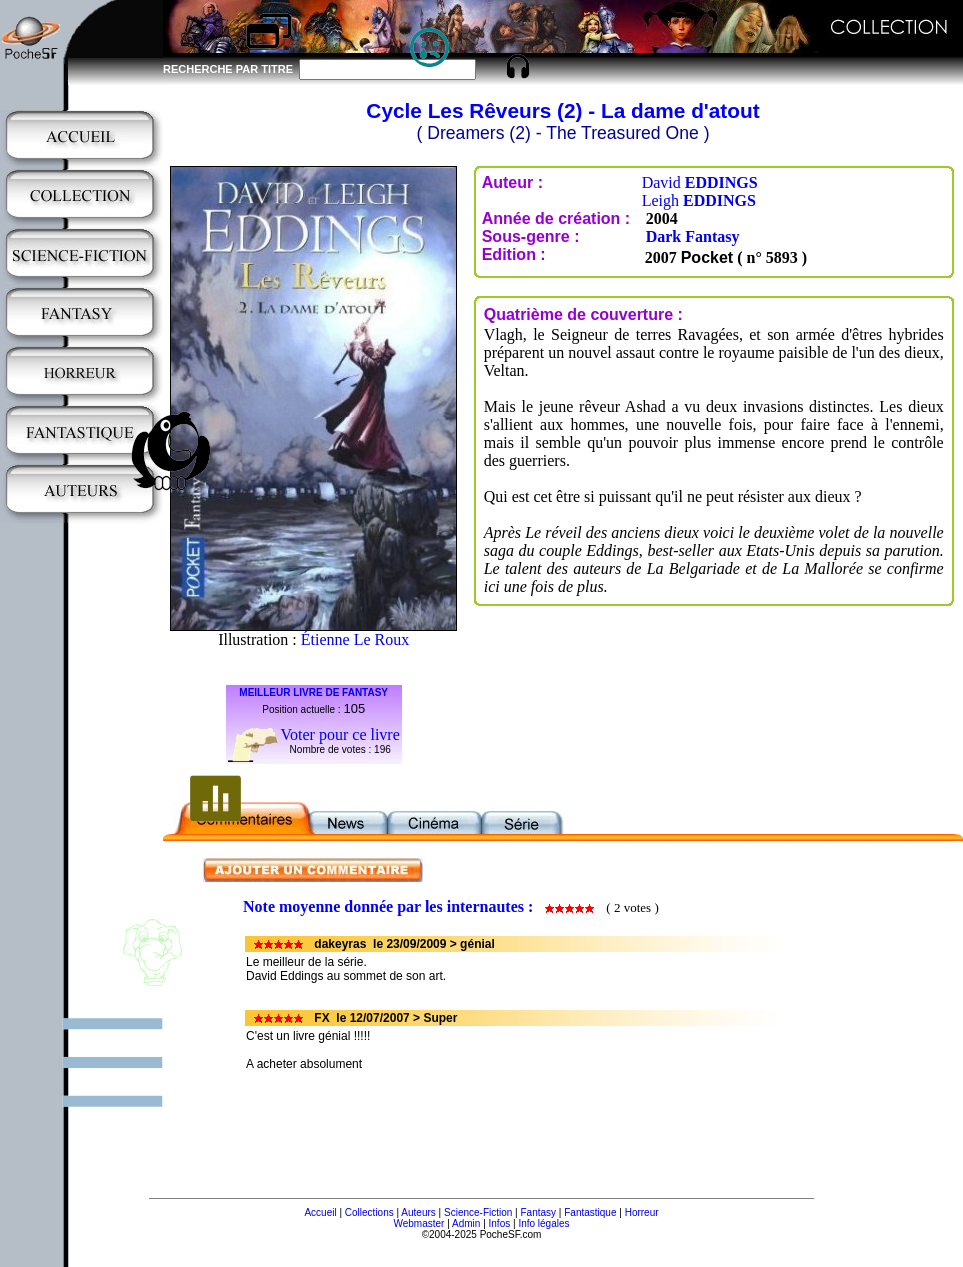 Image resolution: width=963 pixels, height=1267 pixels. I want to click on themeisle brand logo, so click(171, 451).